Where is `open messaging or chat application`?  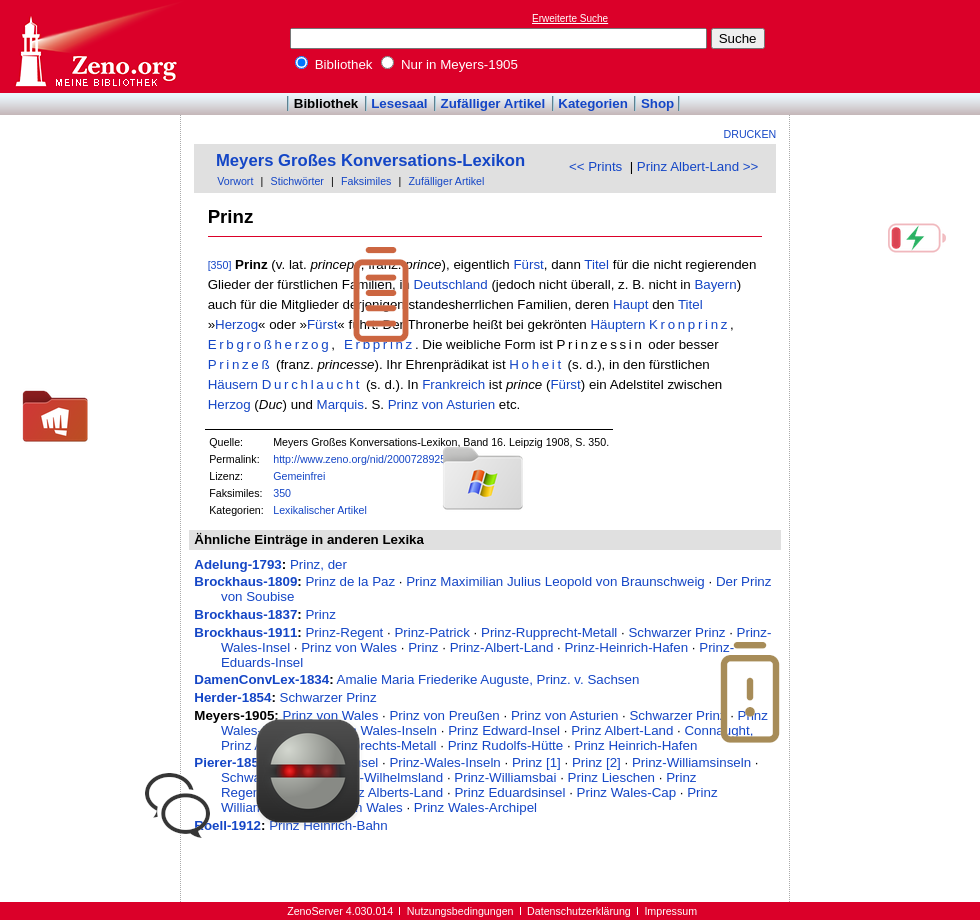
open messaging or chat application is located at coordinates (177, 805).